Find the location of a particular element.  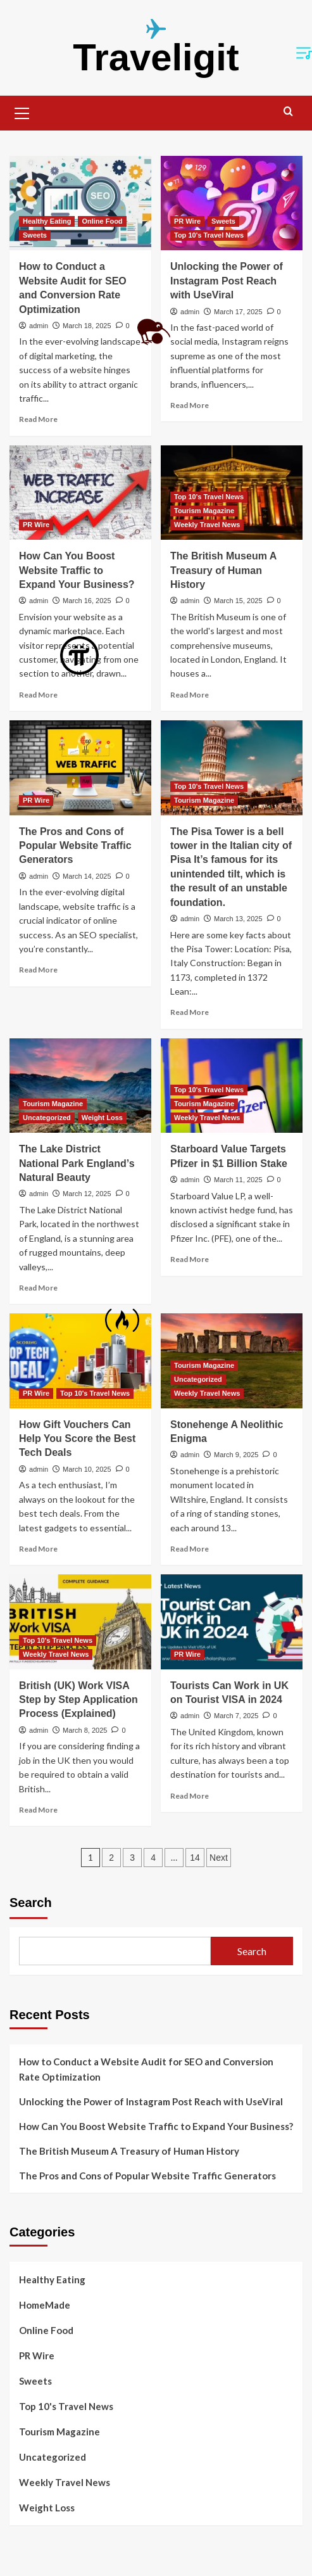

pi network cryptocurrency logo is located at coordinates (79, 655).